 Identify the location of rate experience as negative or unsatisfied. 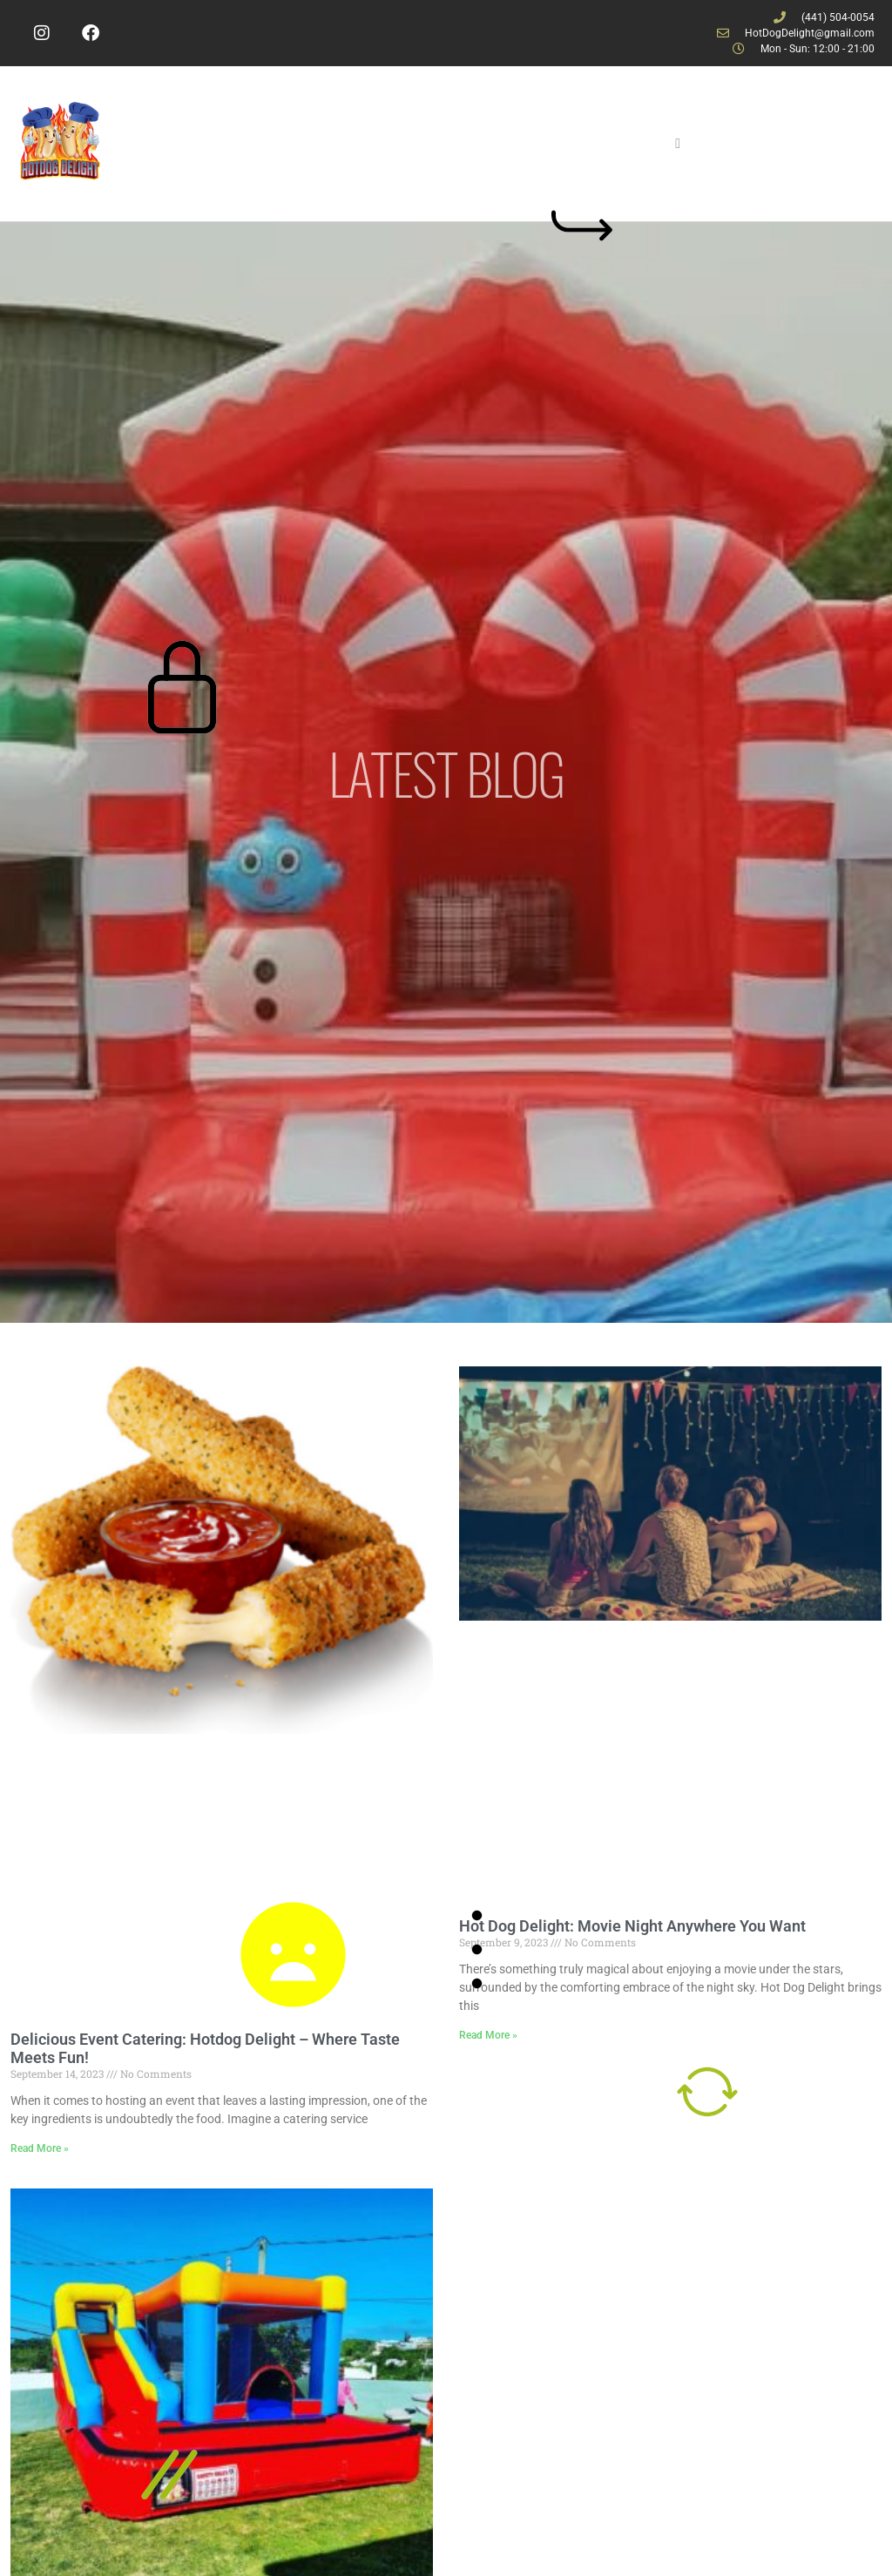
(293, 1954).